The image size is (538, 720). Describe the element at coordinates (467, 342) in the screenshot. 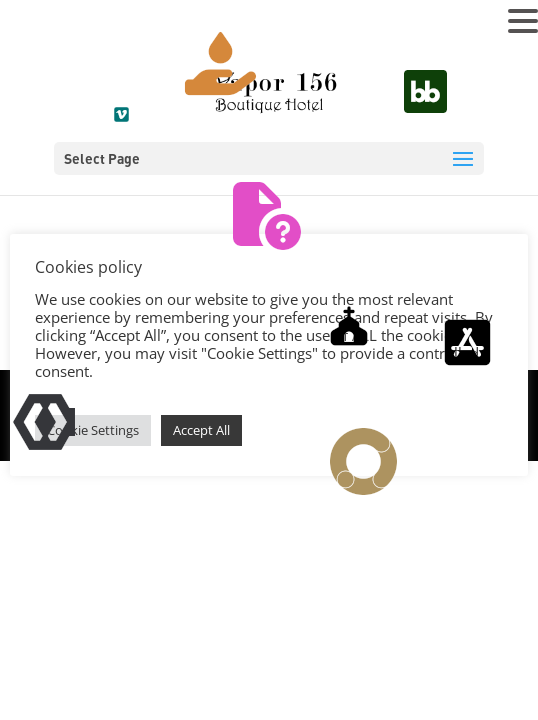

I see `open the apple app store` at that location.